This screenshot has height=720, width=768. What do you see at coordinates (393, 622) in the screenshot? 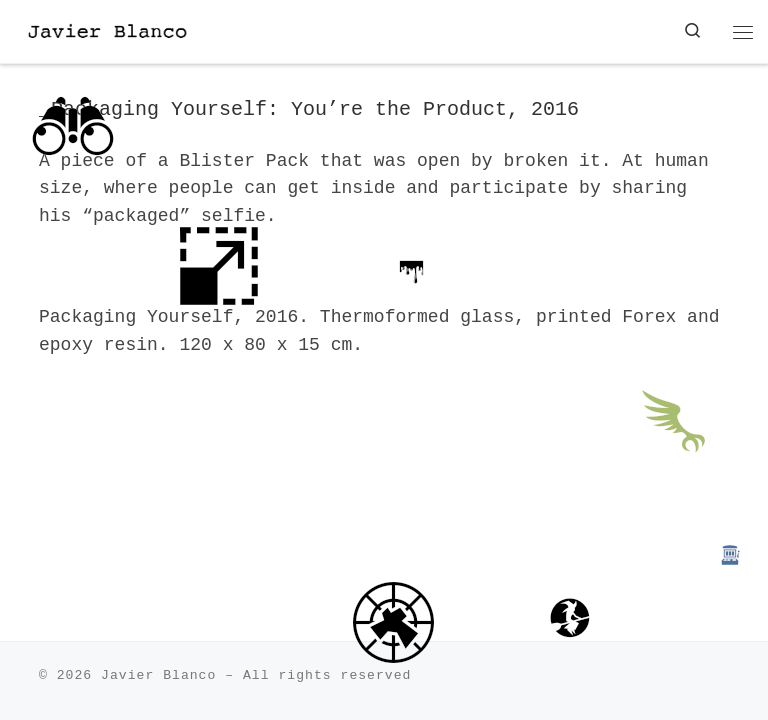
I see `view radar or detection range settings` at bounding box center [393, 622].